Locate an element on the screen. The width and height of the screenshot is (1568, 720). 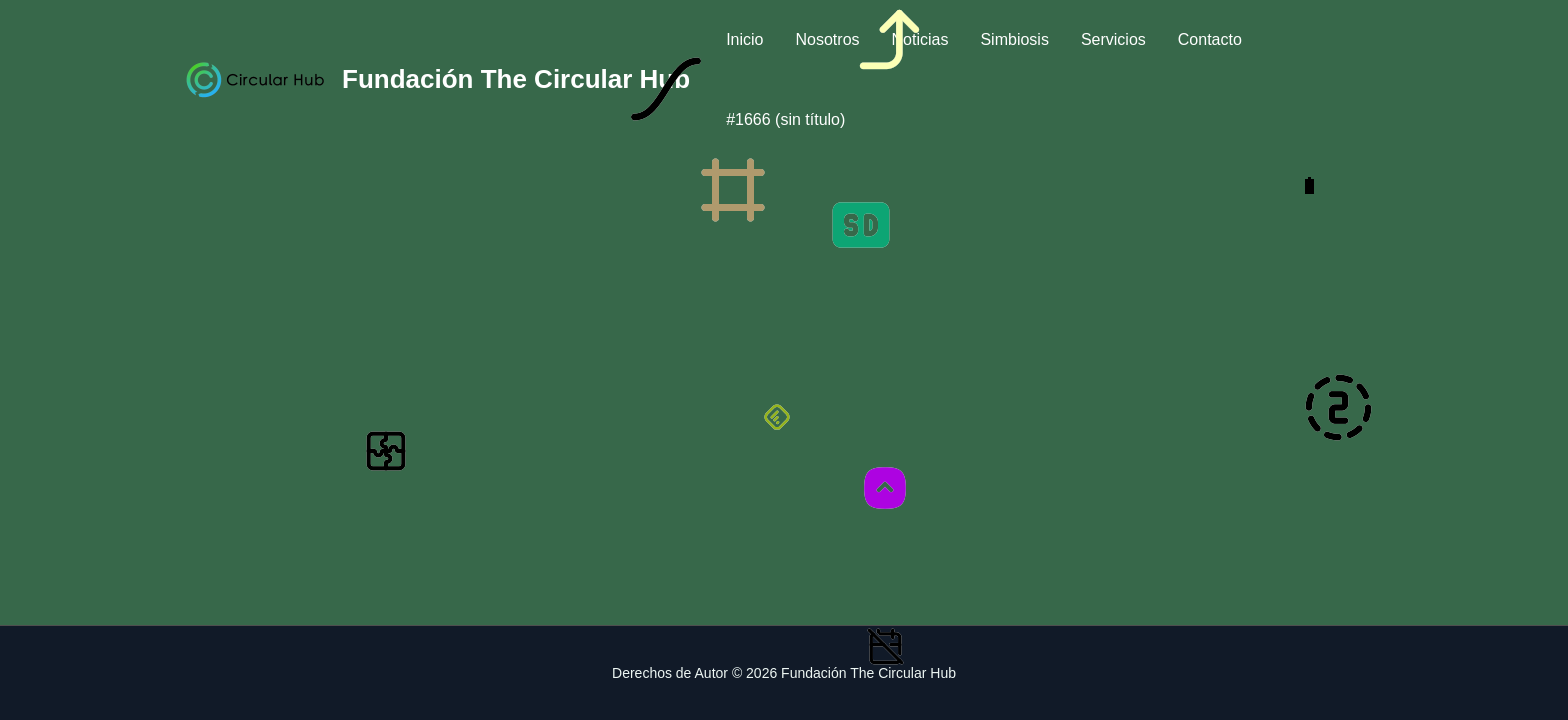
navigate forward and up in a directory is located at coordinates (889, 39).